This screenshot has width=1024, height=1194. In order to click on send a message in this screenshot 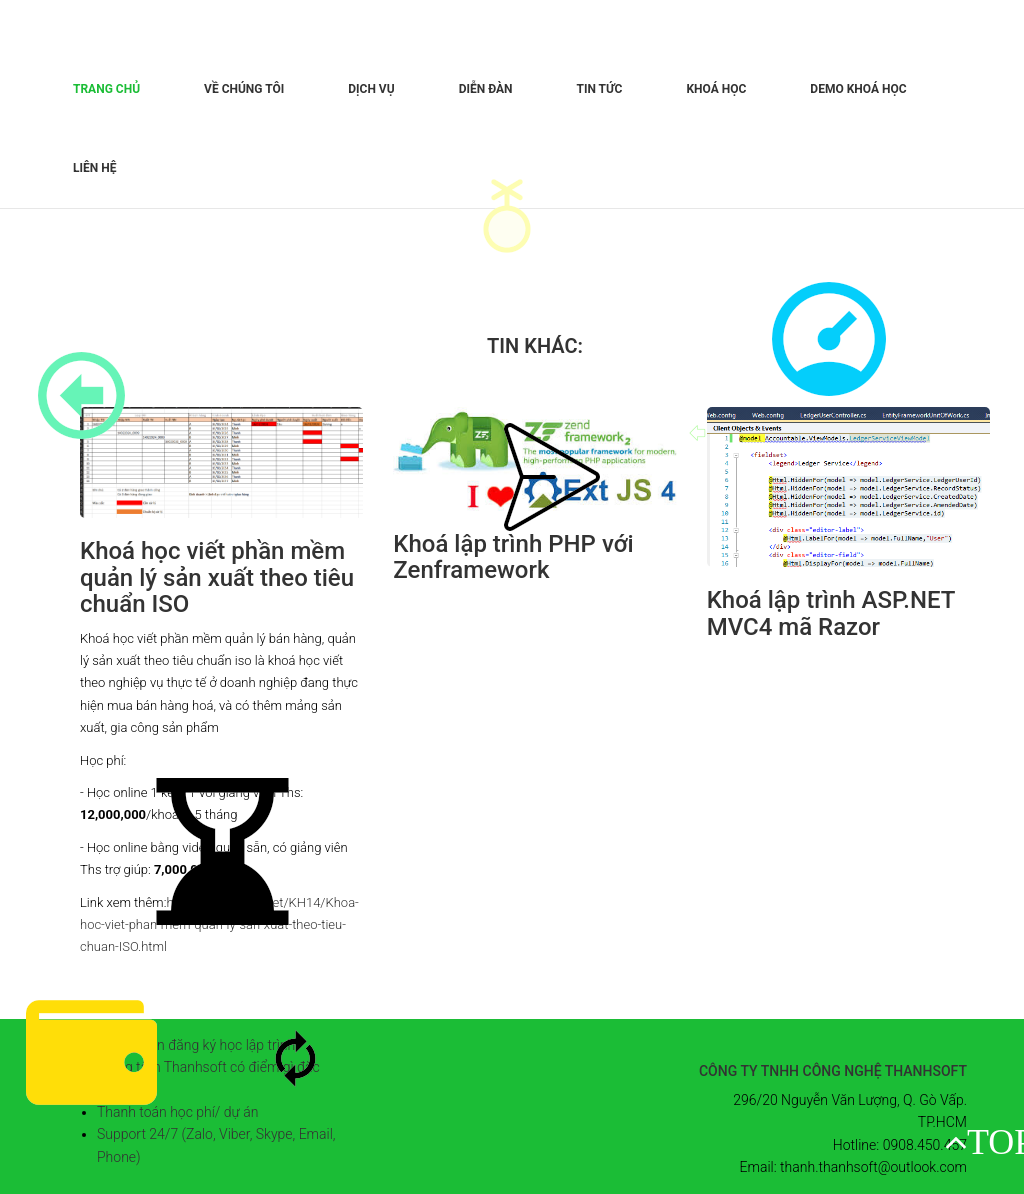, I will do `click(546, 477)`.